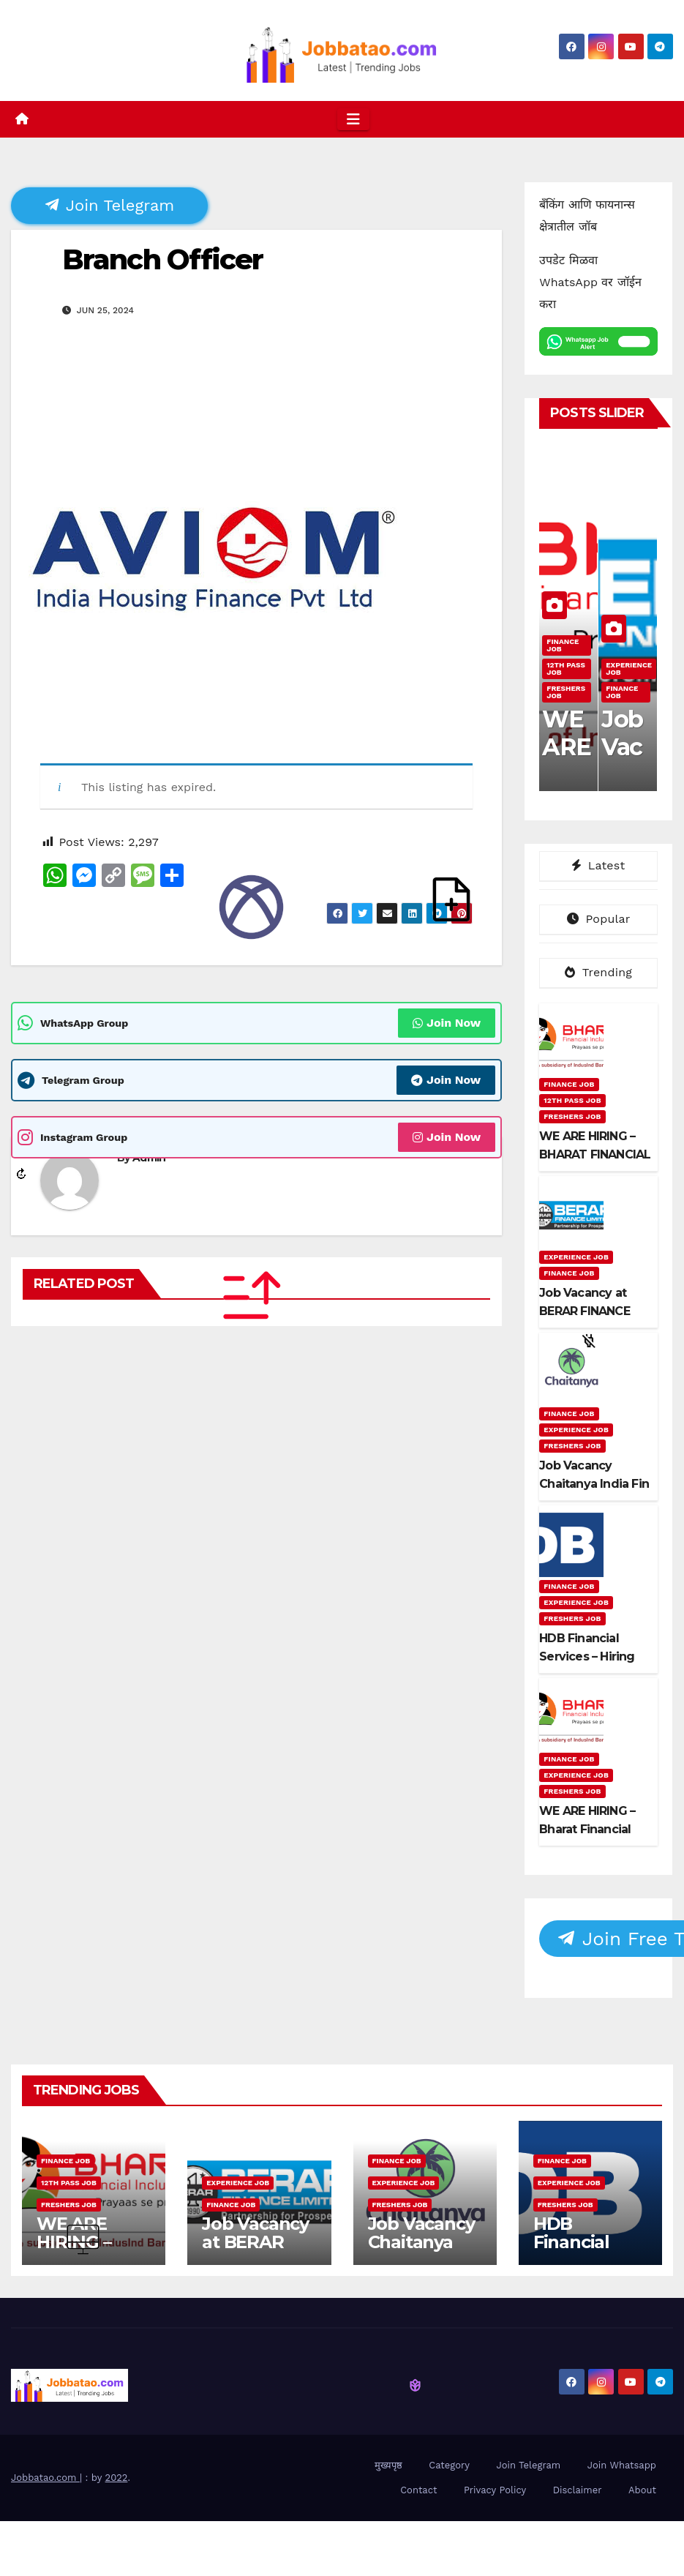 The image size is (684, 2576). I want to click on xbox brand logo, so click(251, 907).